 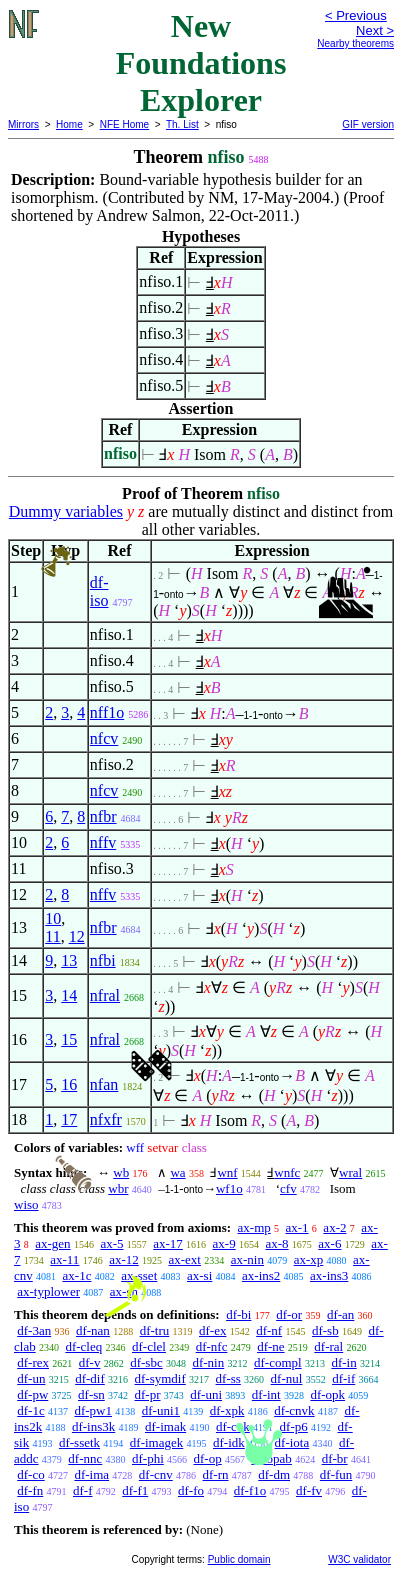 What do you see at coordinates (151, 1065) in the screenshot?
I see `access domino or tile-based games` at bounding box center [151, 1065].